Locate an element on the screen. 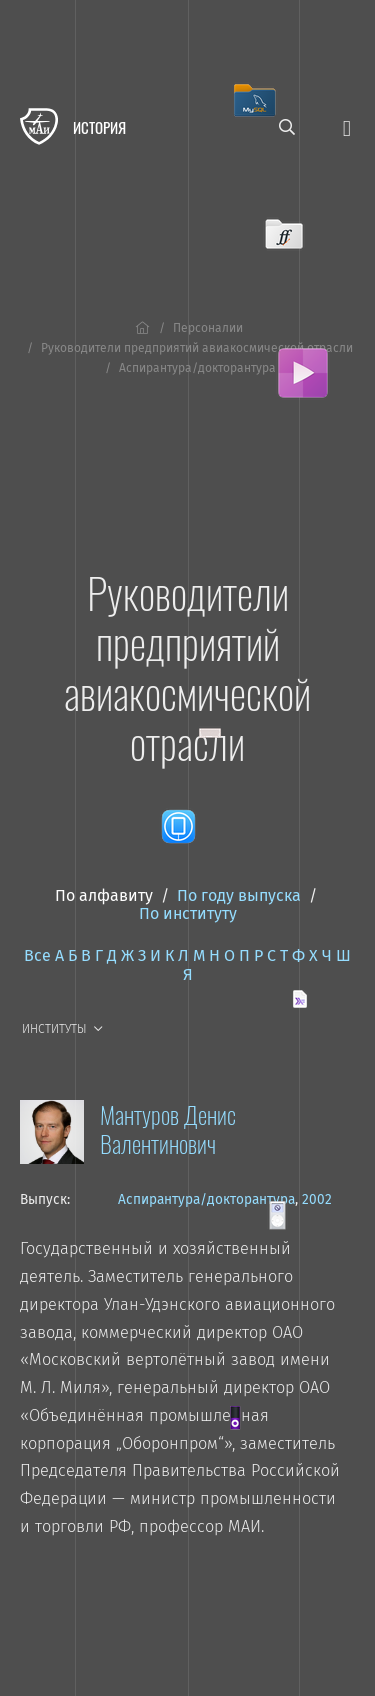 This screenshot has width=375, height=1696. a haskell source code file is located at coordinates (300, 999).